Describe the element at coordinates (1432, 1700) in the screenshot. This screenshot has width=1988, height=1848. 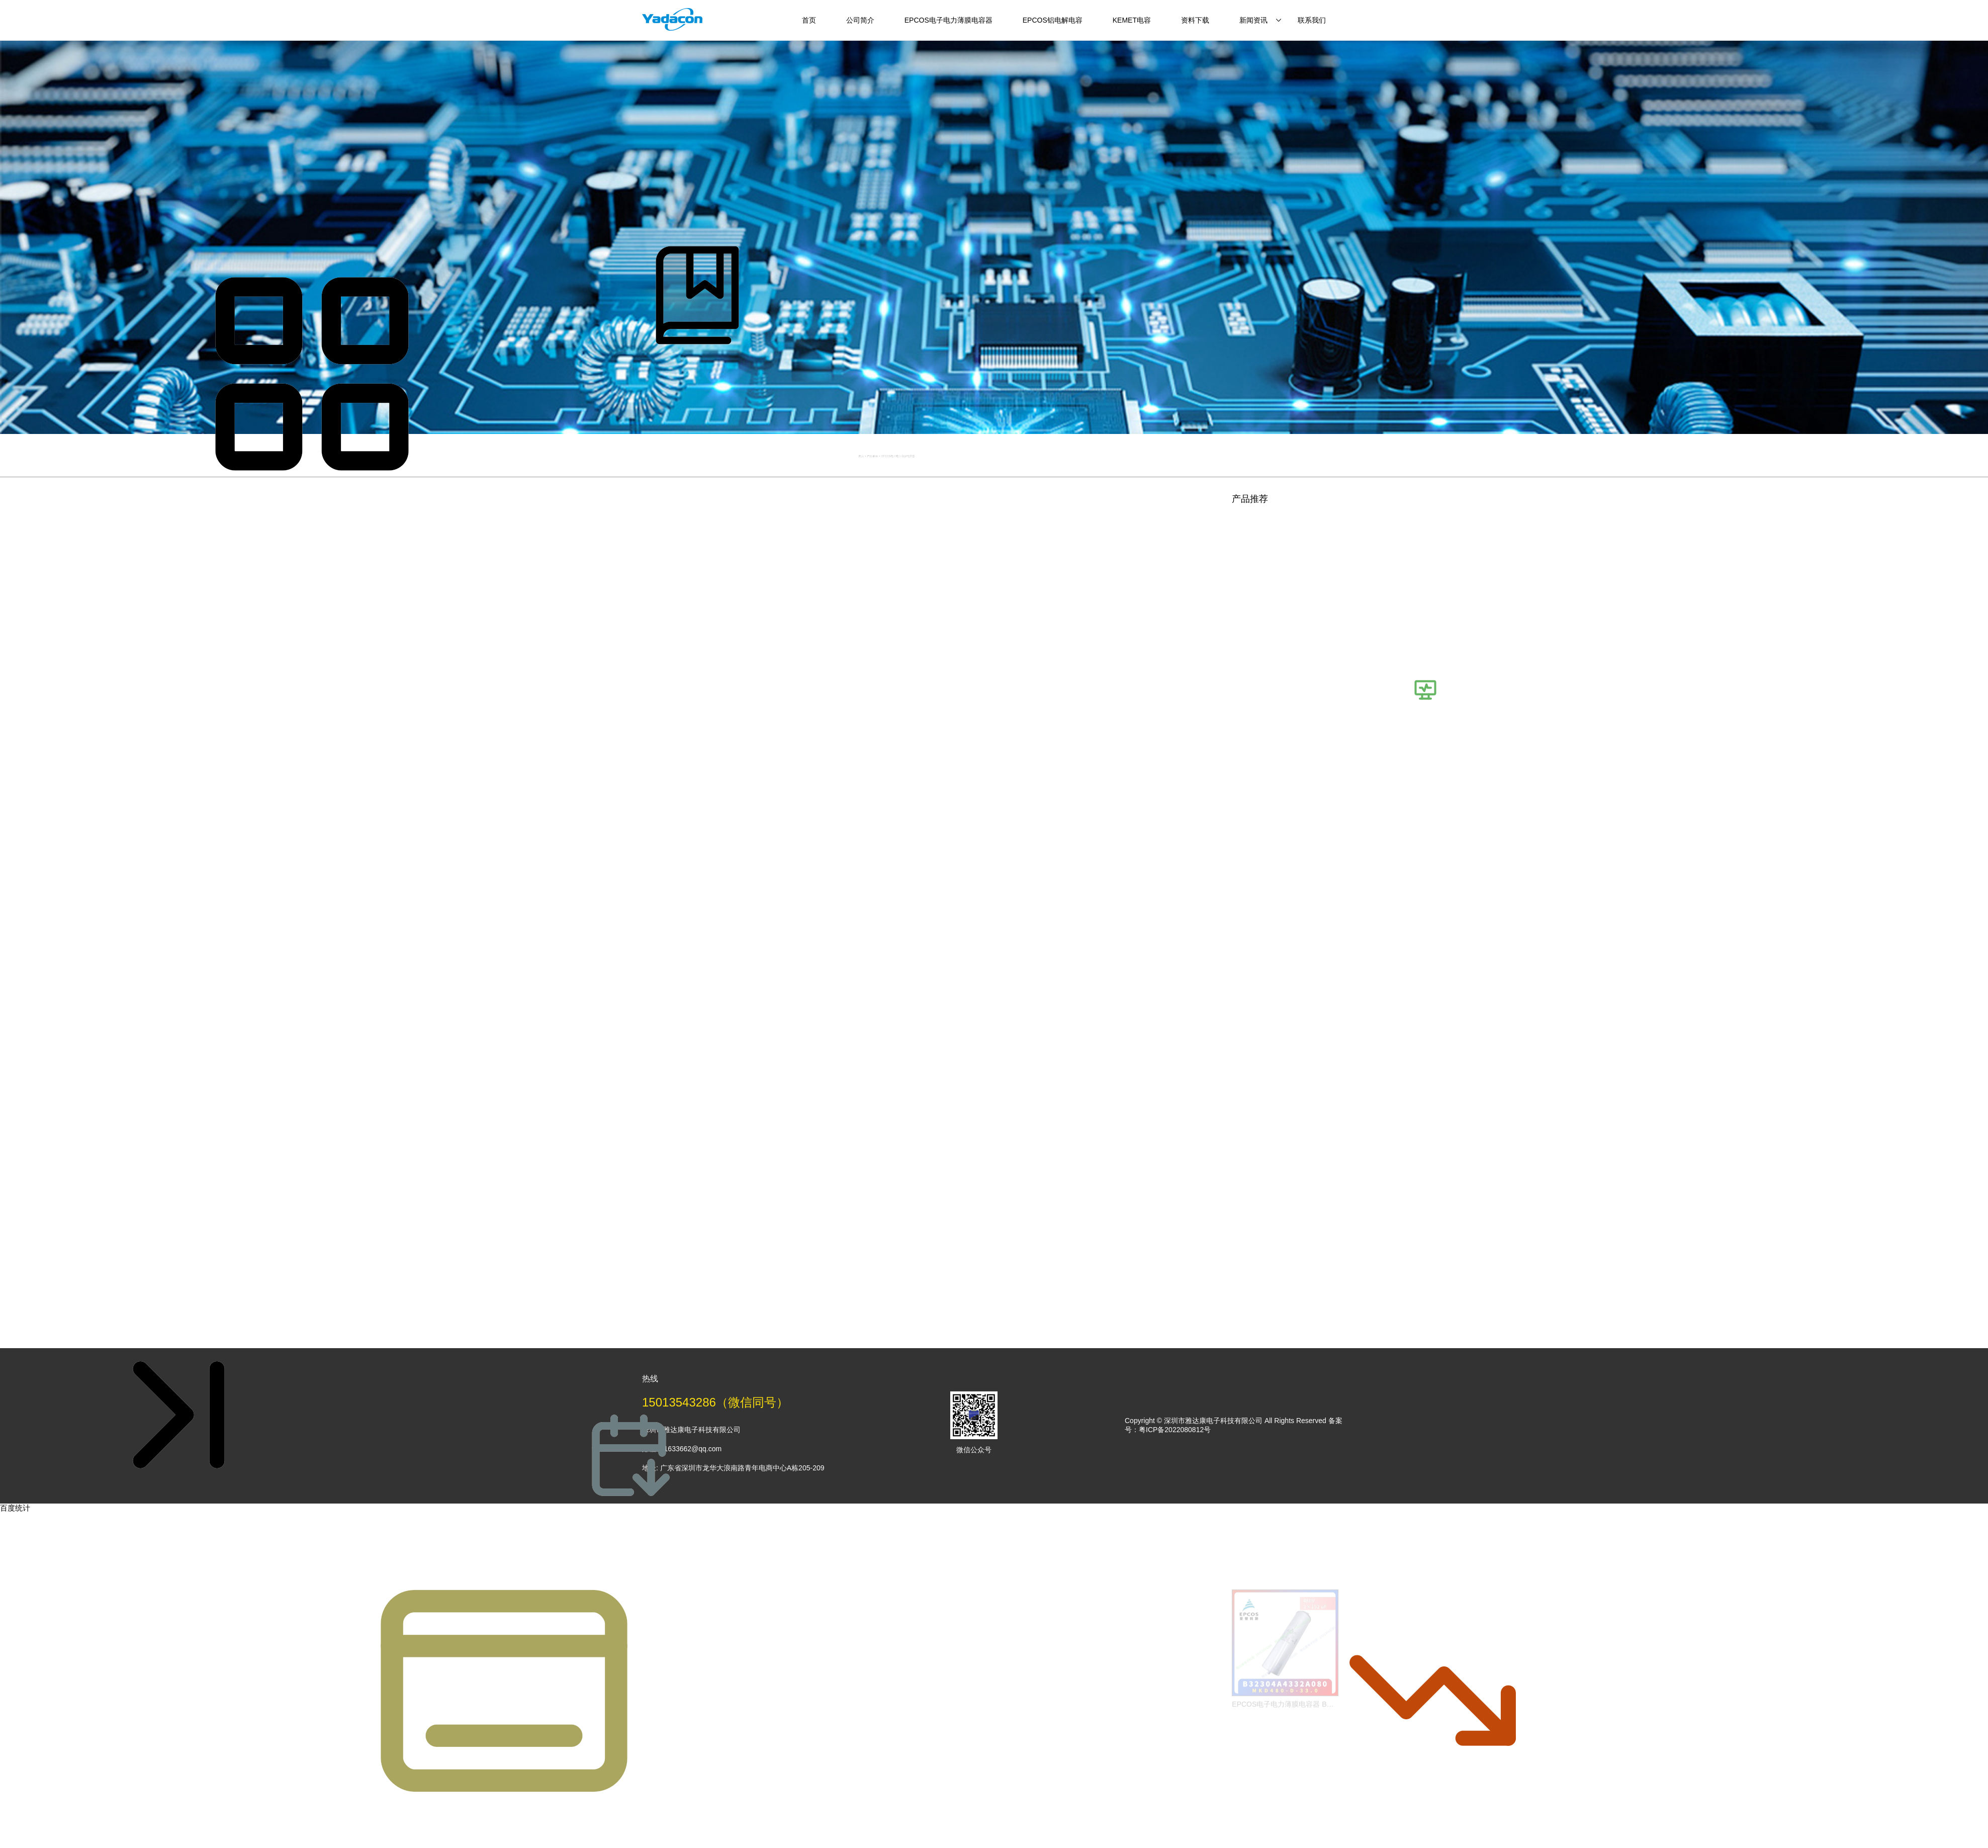
I see `indicates a declining trend or decrease in value` at that location.